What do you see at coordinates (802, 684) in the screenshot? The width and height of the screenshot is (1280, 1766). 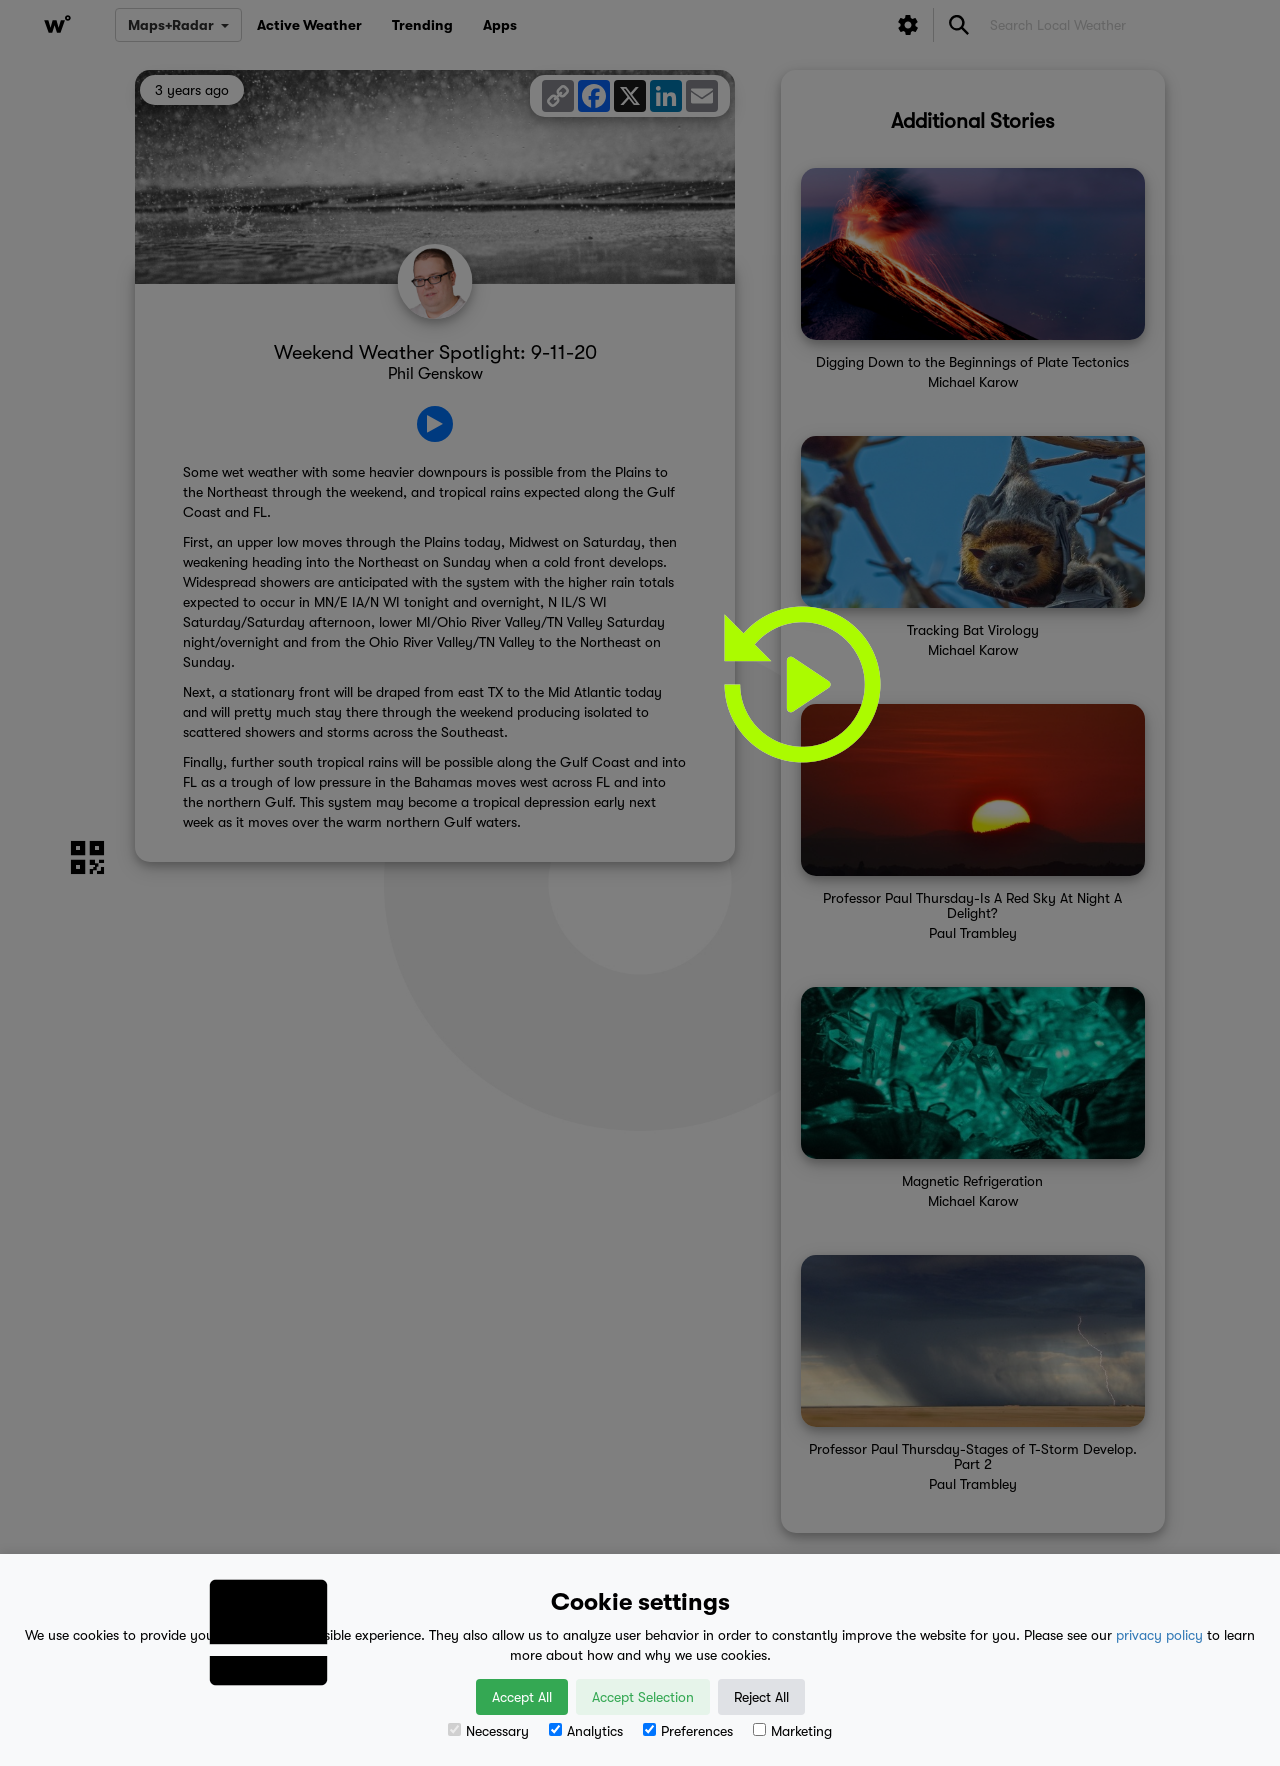 I see `view memories or flashback content` at bounding box center [802, 684].